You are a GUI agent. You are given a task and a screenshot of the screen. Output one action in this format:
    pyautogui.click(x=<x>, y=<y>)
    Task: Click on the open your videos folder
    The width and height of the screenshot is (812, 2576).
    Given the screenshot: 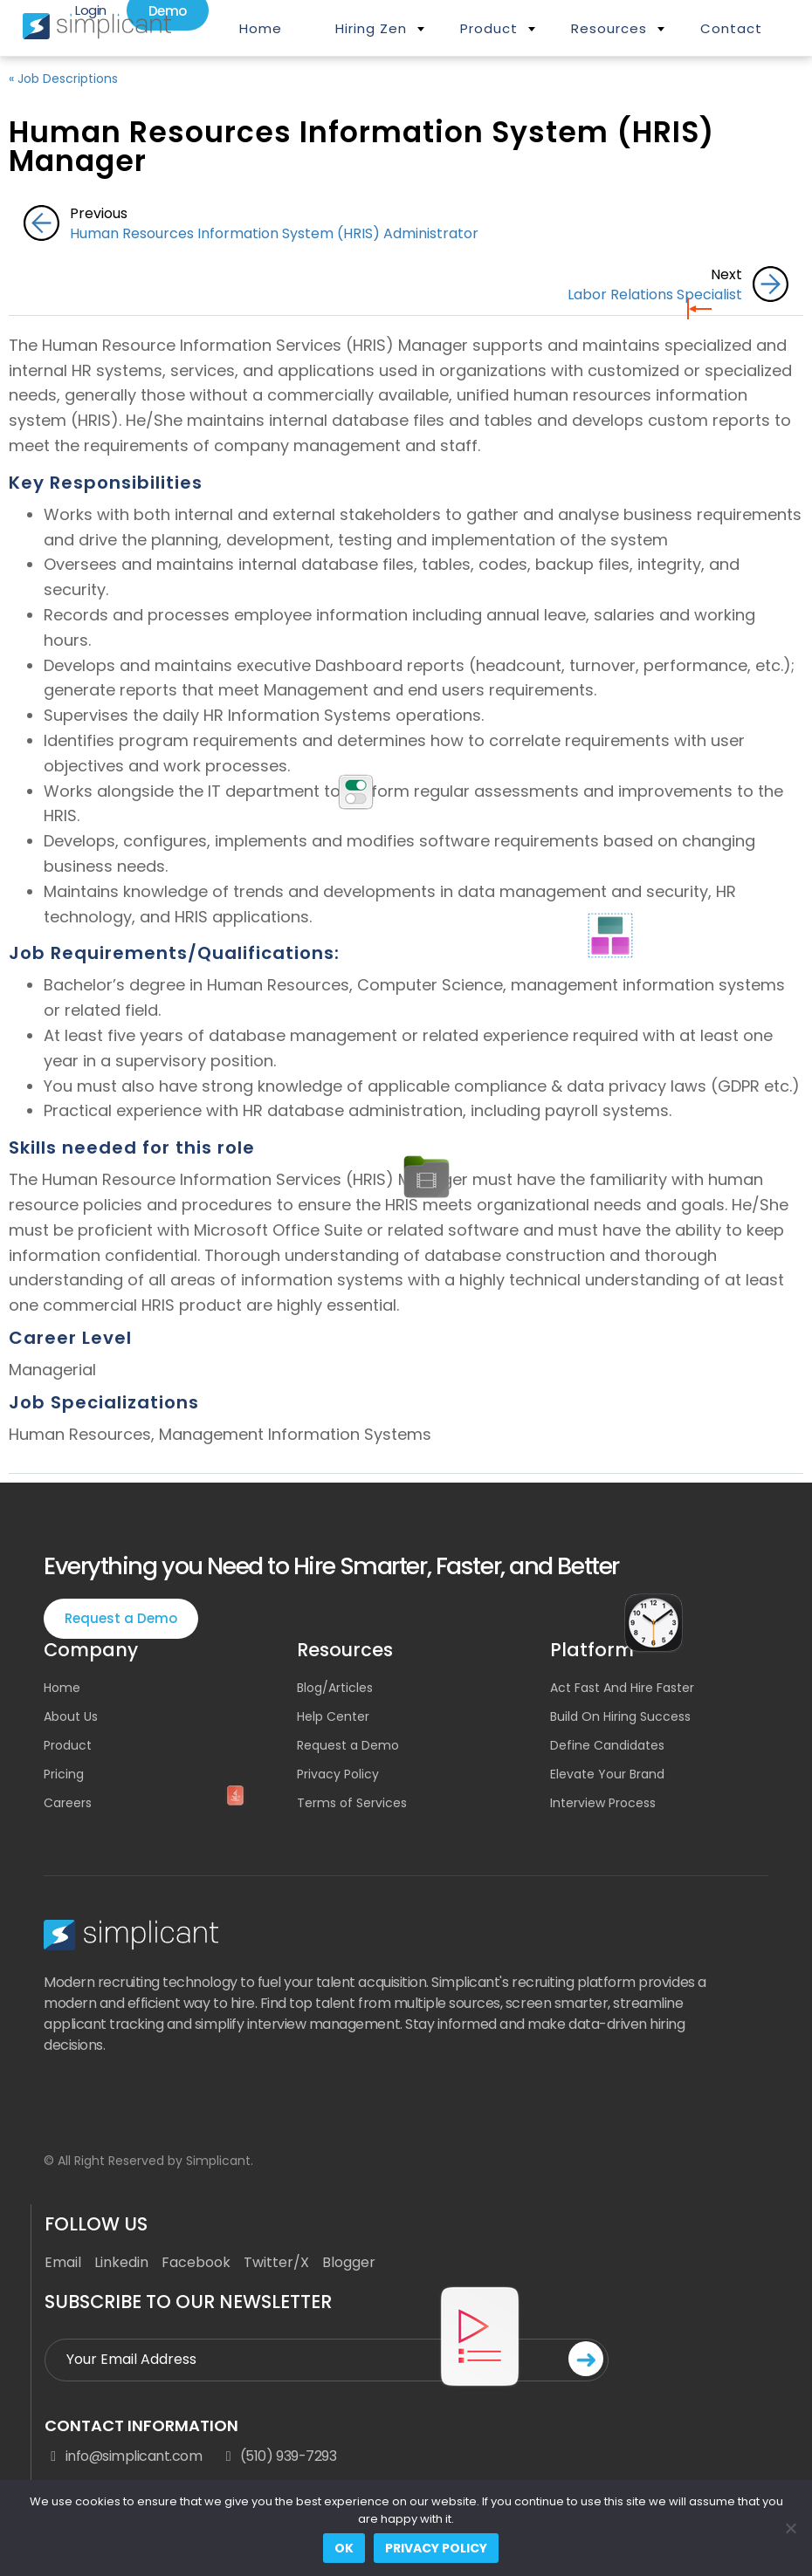 What is the action you would take?
    pyautogui.click(x=426, y=1176)
    